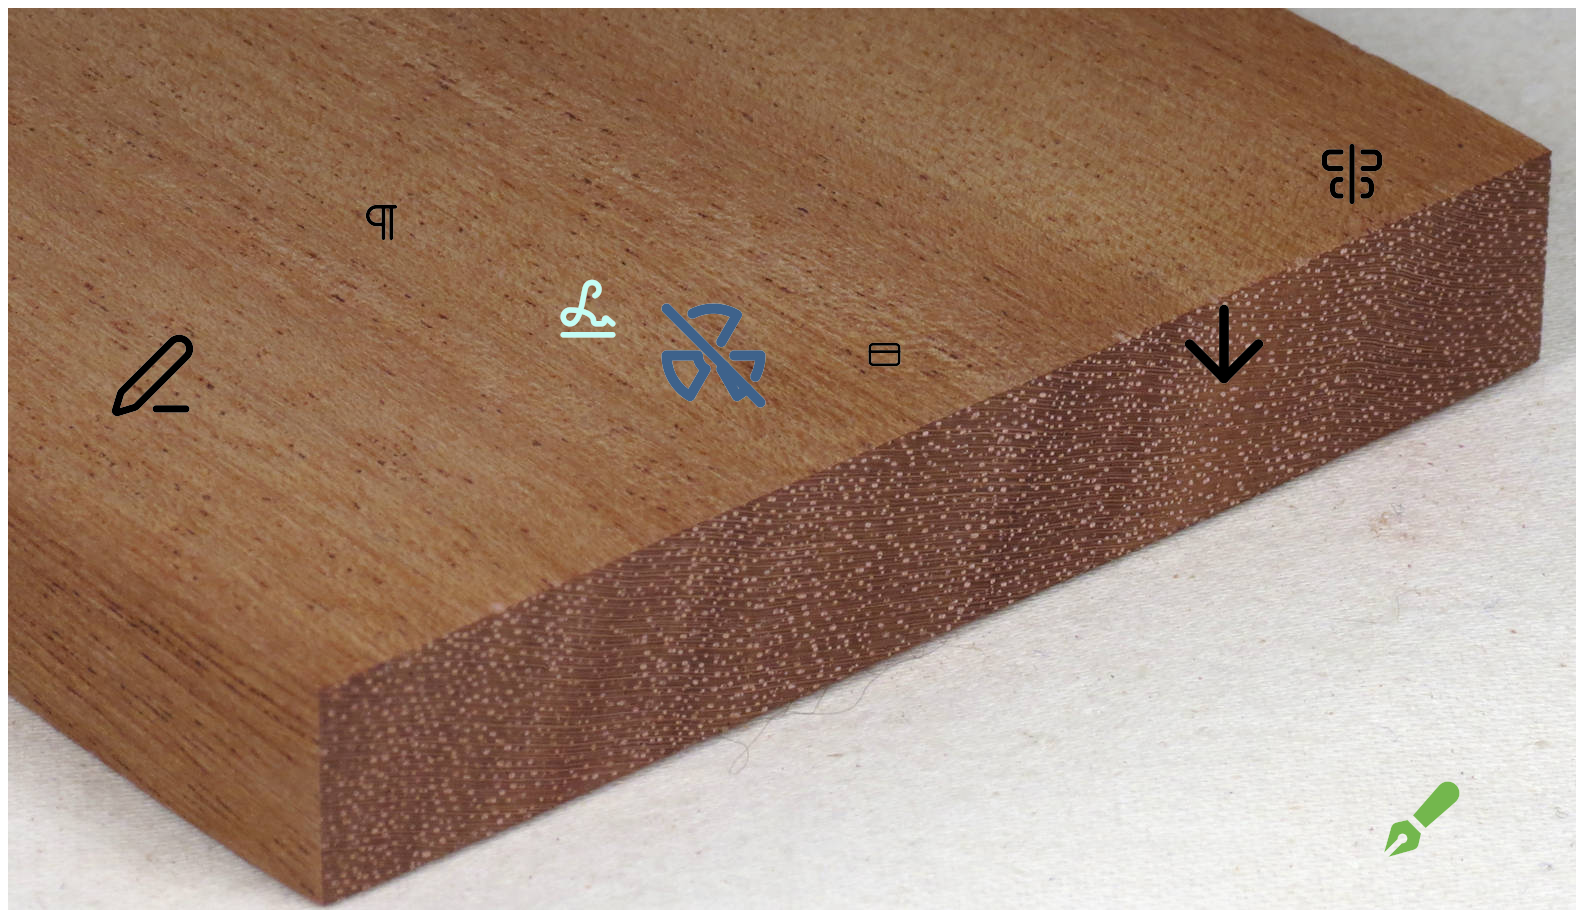  I want to click on add your signature to a document, so click(588, 310).